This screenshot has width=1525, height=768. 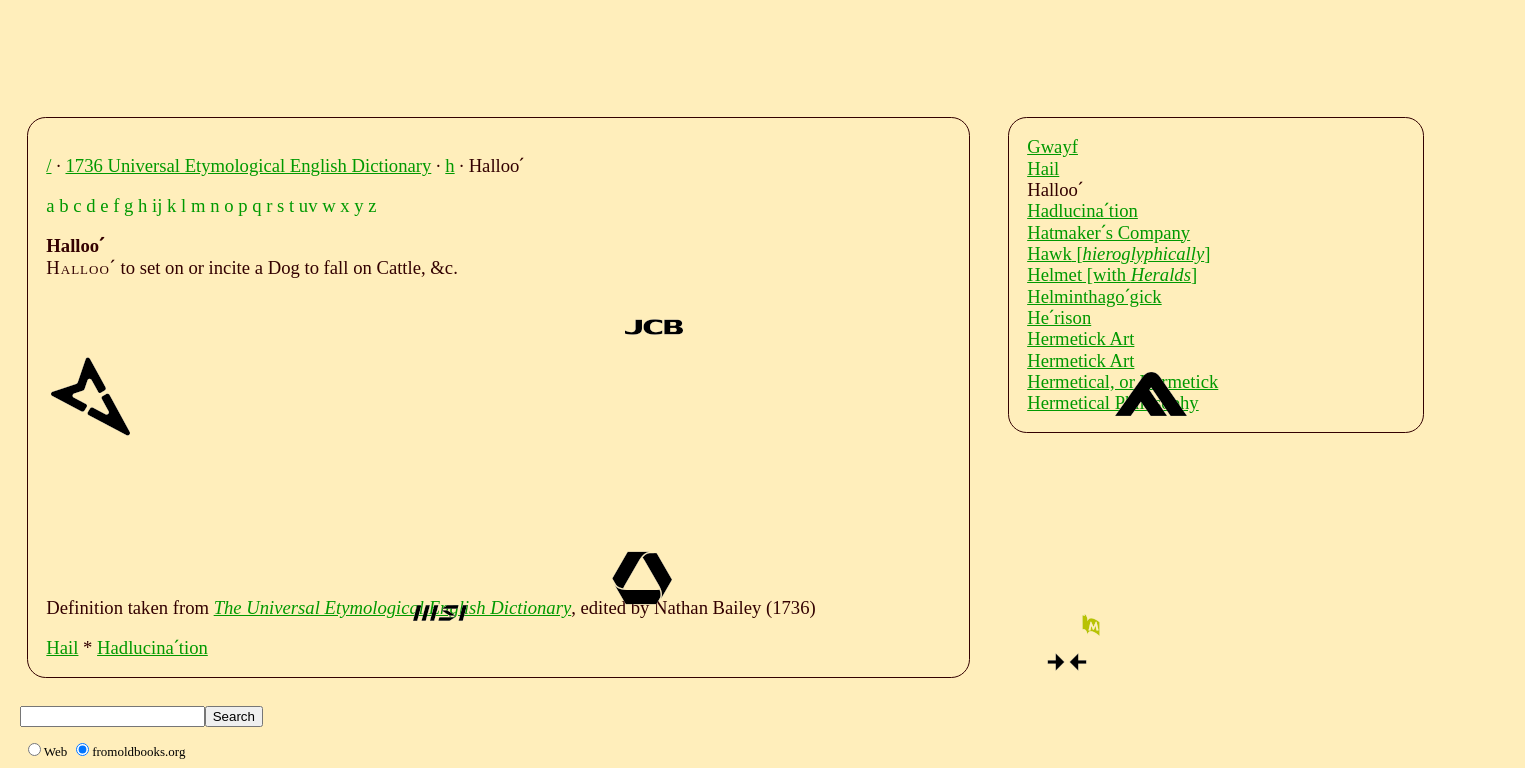 What do you see at coordinates (1151, 394) in the screenshot?
I see `launch THE FINALS game` at bounding box center [1151, 394].